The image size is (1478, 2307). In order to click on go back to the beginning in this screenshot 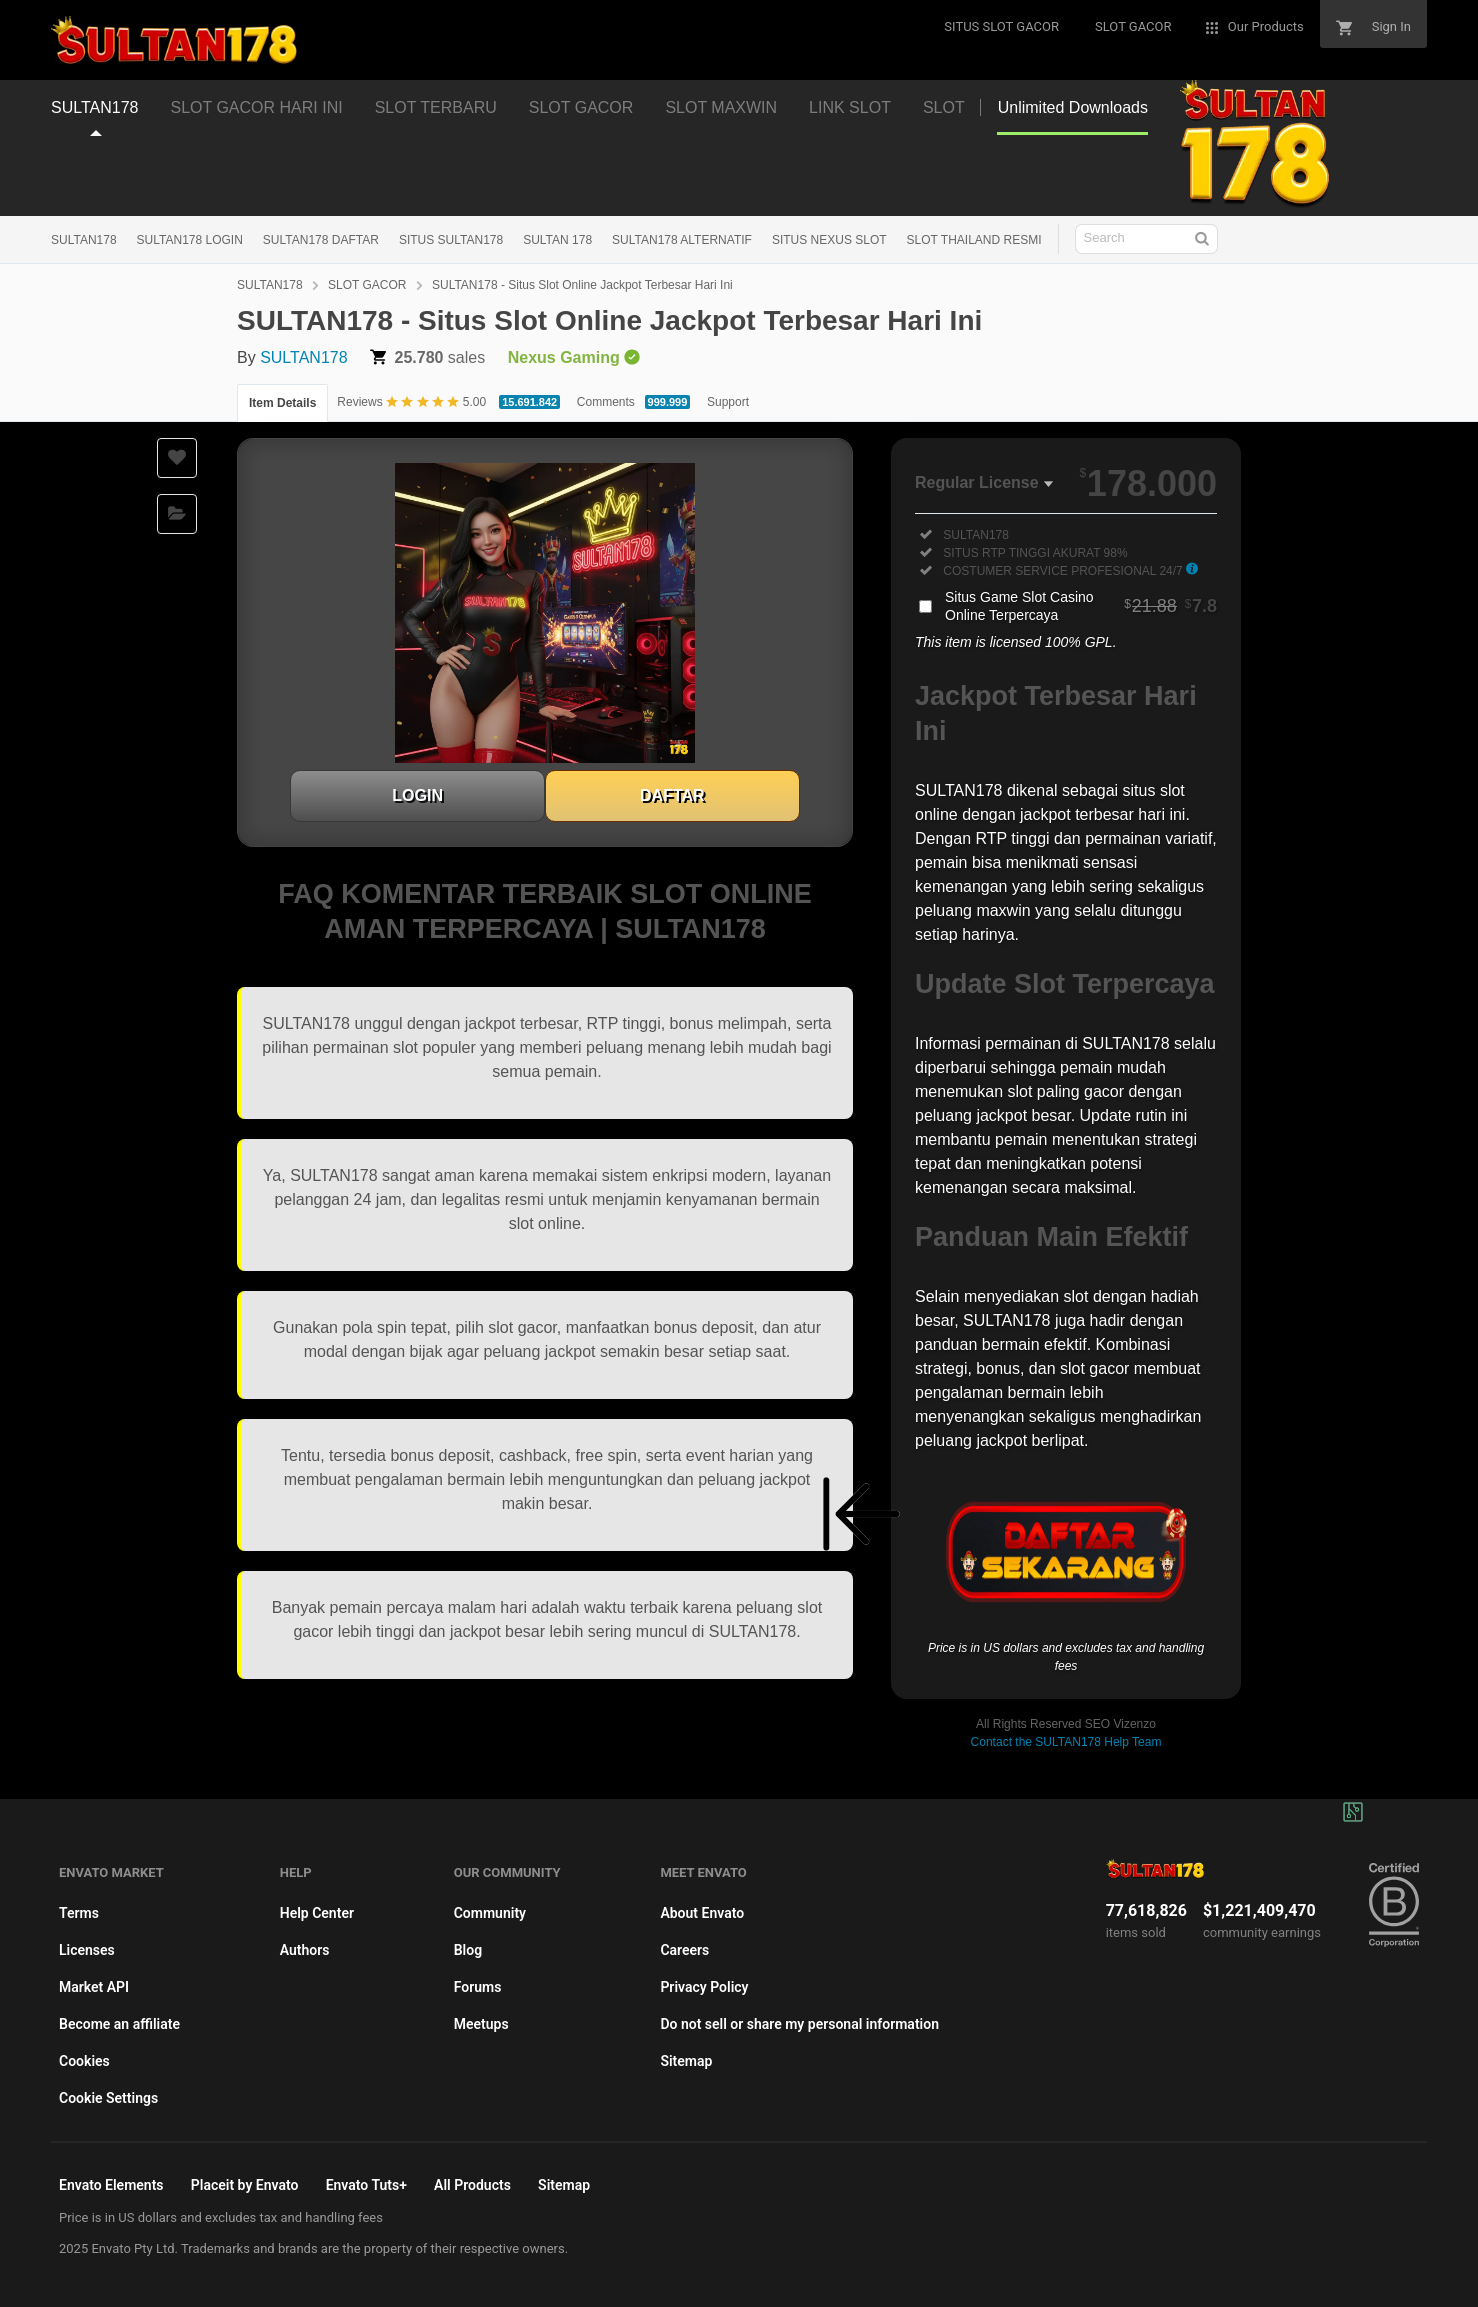, I will do `click(860, 1514)`.